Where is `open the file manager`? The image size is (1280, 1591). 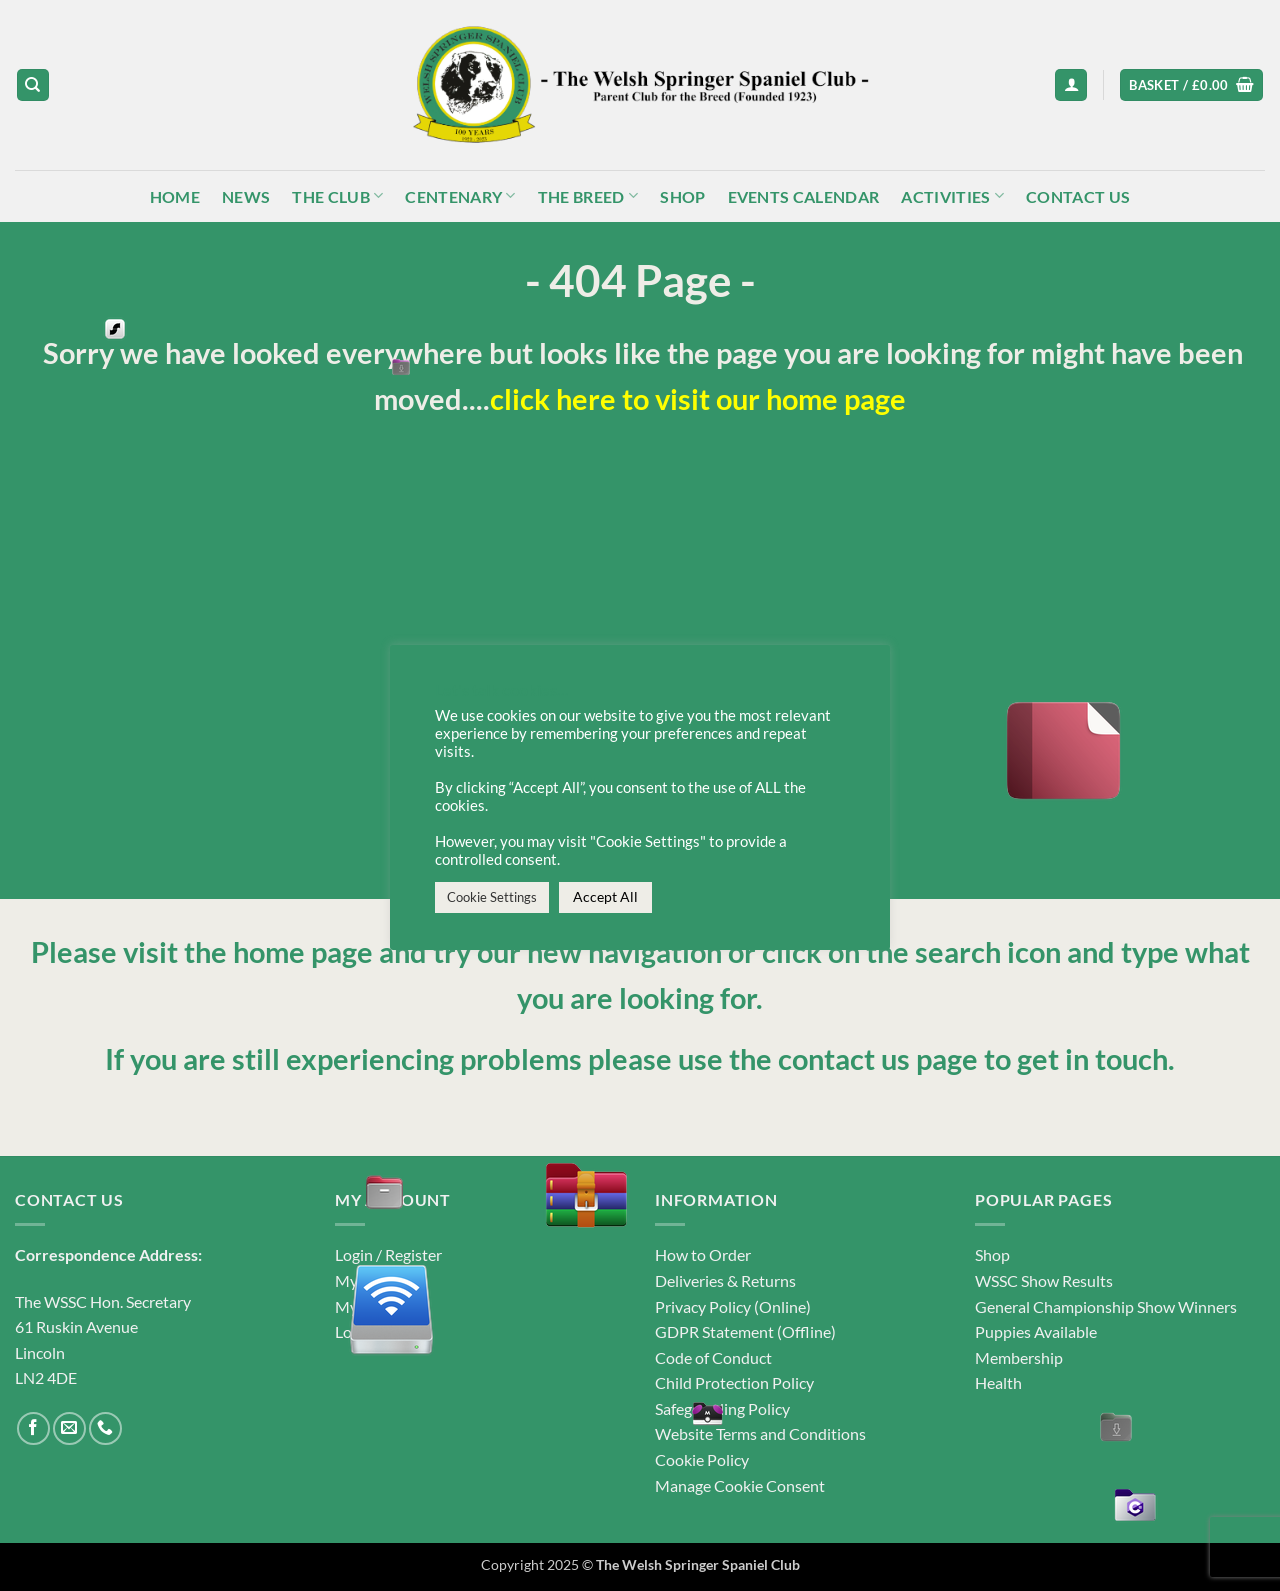
open the file manager is located at coordinates (384, 1191).